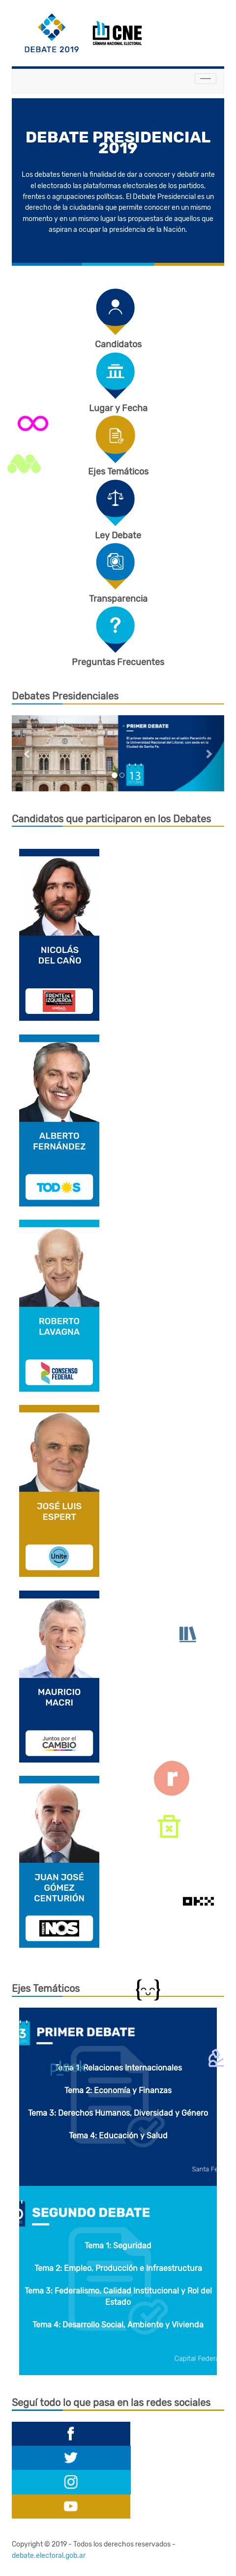 The width and height of the screenshot is (236, 2576). Describe the element at coordinates (198, 1901) in the screenshot. I see `open the OKX cryptocurrency exchange app` at that location.